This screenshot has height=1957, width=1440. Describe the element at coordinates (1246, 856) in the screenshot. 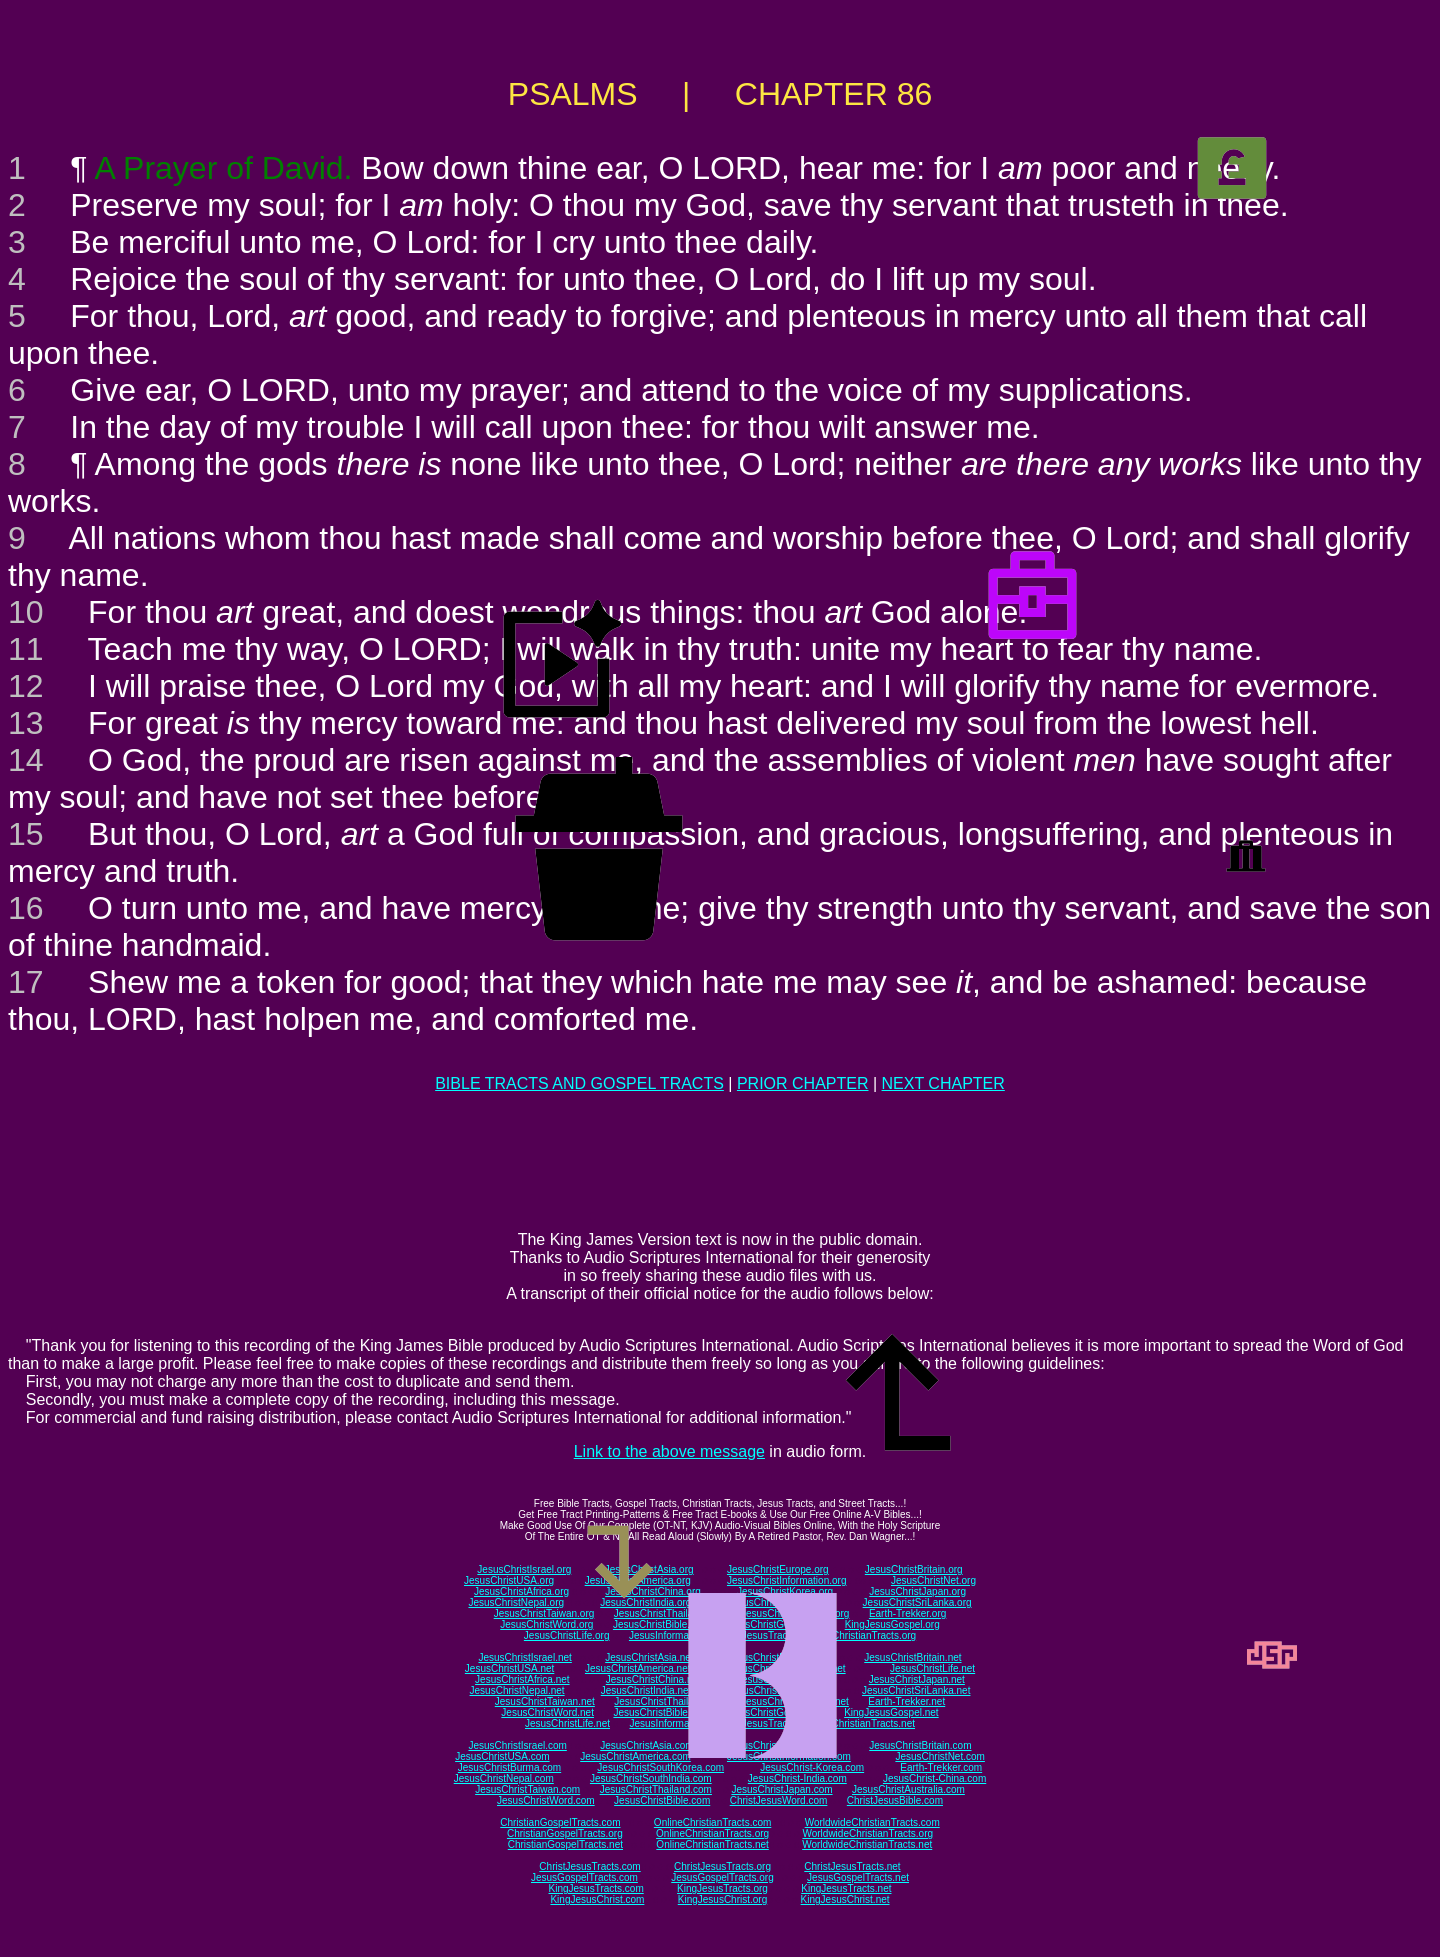

I see `find luggage deposit or storage facilities` at that location.